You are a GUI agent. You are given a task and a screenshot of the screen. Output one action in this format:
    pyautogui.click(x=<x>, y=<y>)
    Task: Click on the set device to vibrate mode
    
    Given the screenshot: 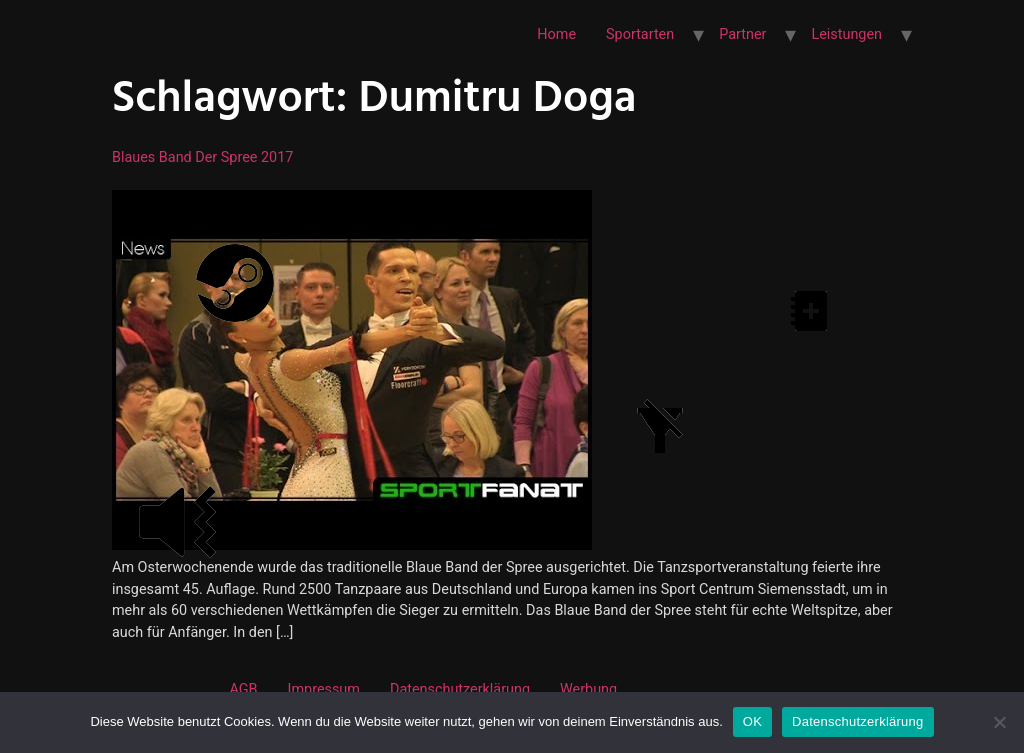 What is the action you would take?
    pyautogui.click(x=180, y=522)
    